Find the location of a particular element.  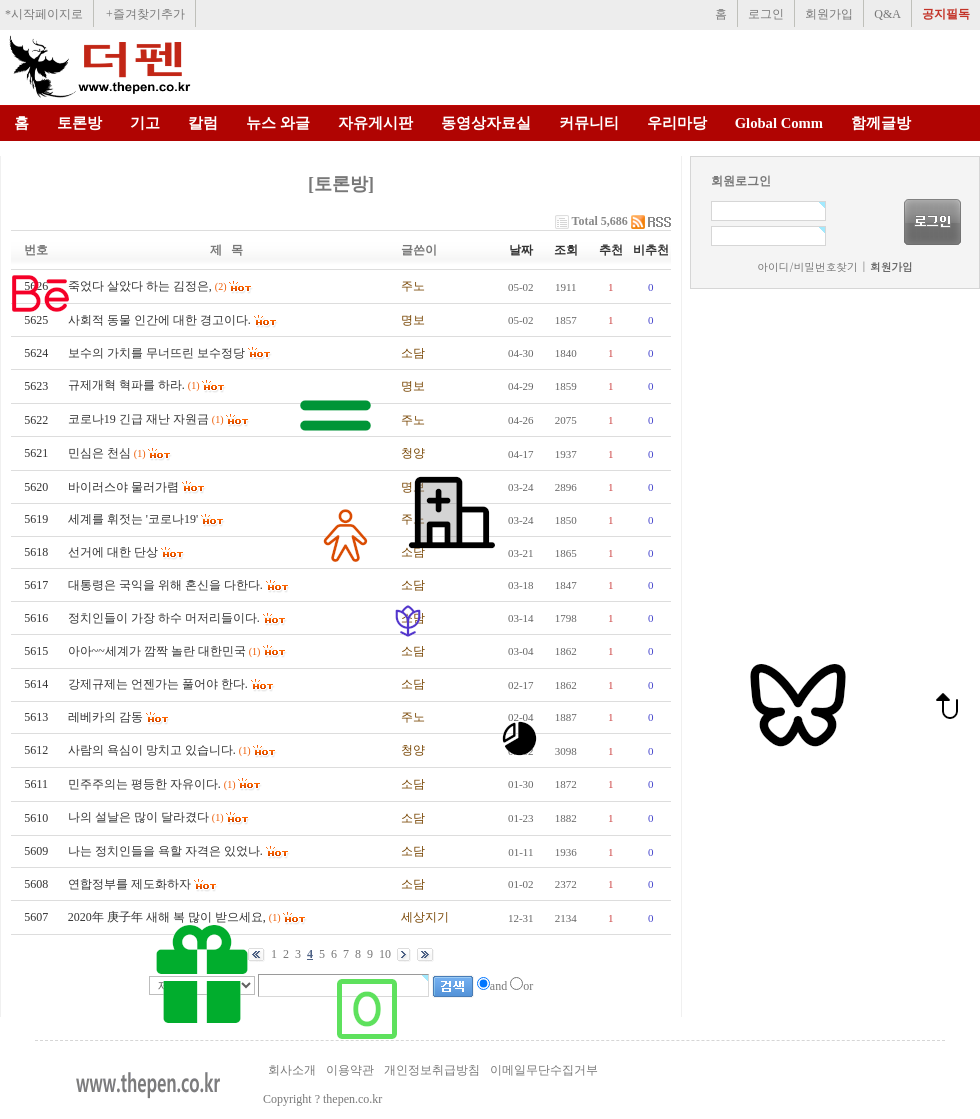

view your profile is located at coordinates (345, 536).